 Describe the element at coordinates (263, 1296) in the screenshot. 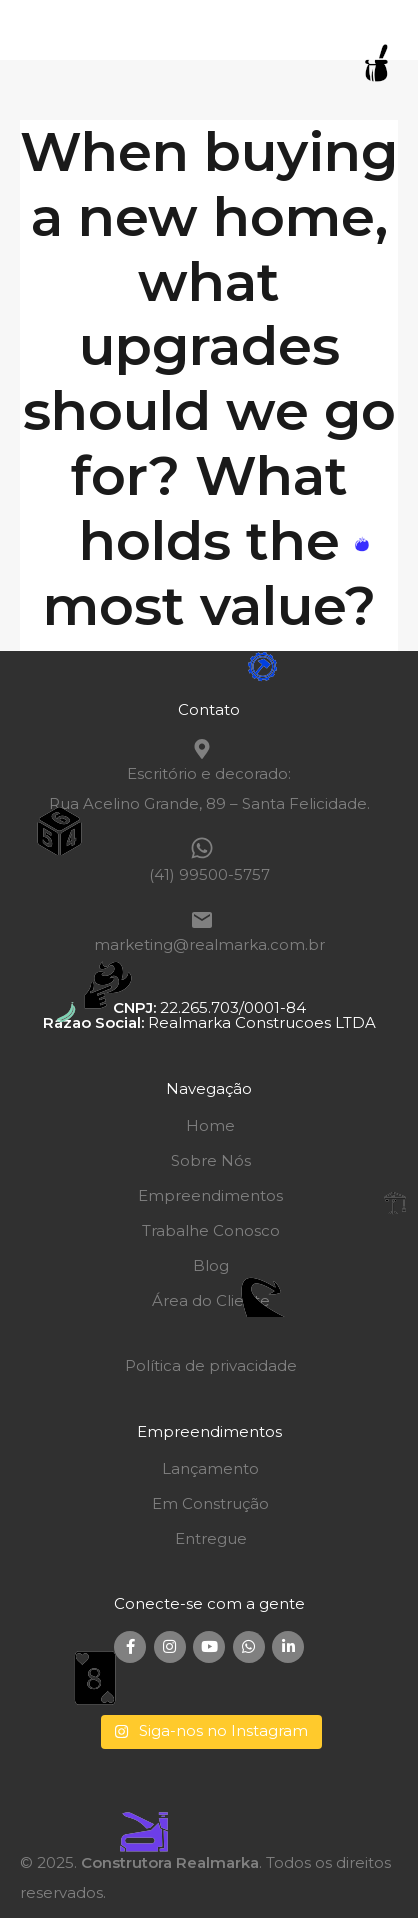

I see `perform a thrust-bend attack or maneuver` at that location.